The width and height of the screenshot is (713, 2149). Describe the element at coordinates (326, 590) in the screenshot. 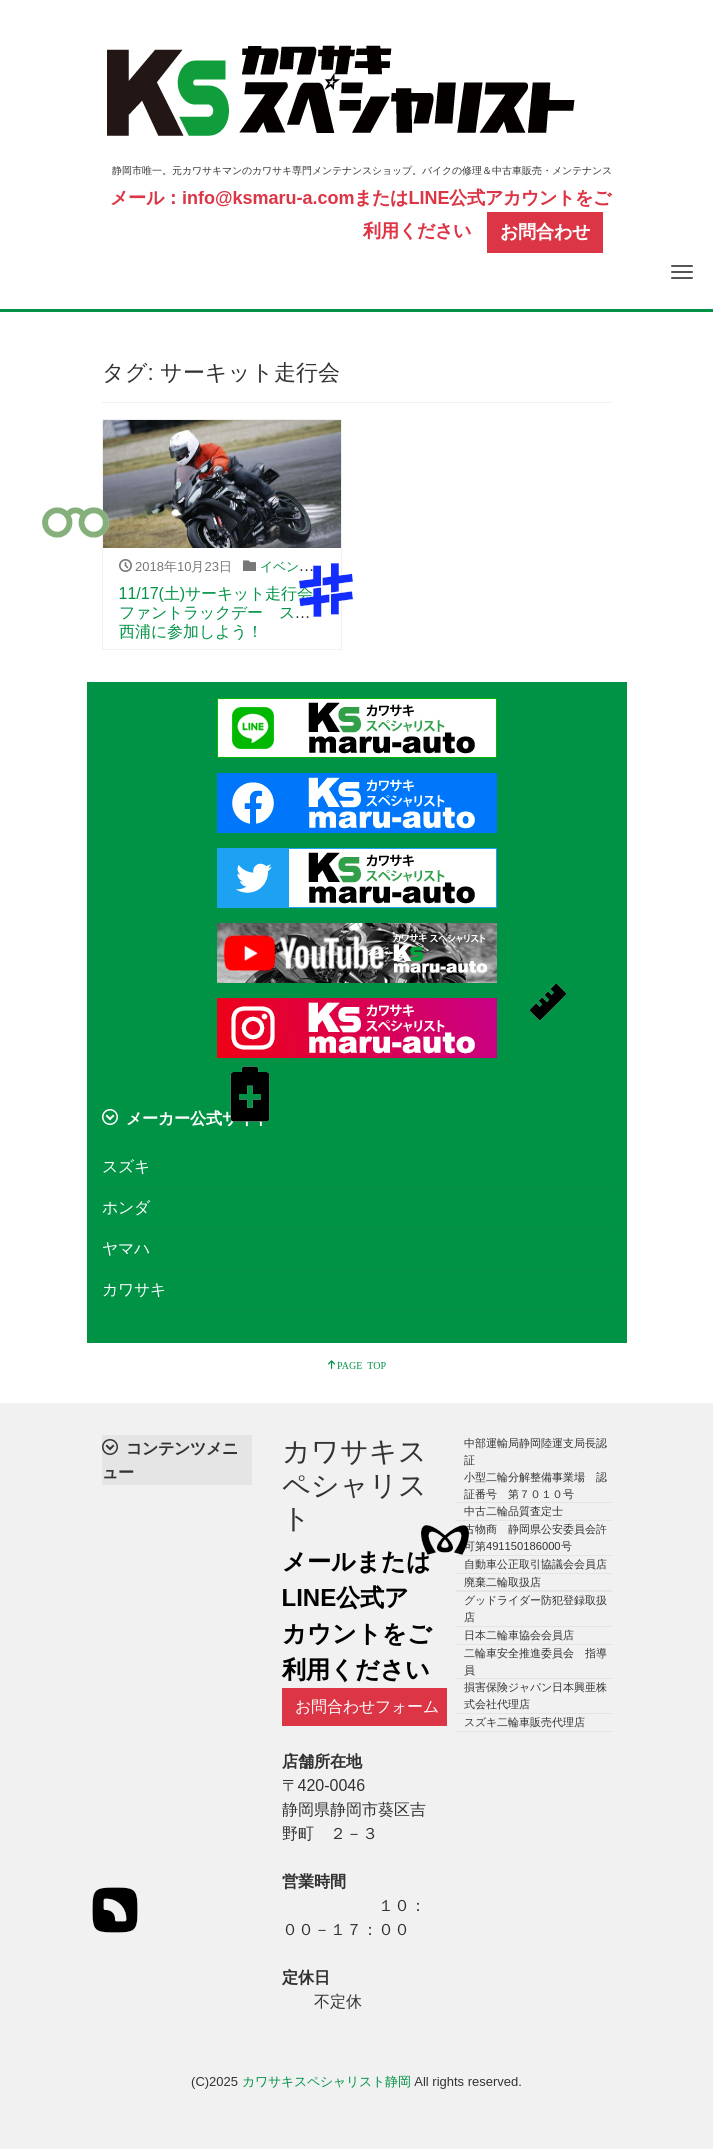

I see `sharp electronics brand logo` at that location.